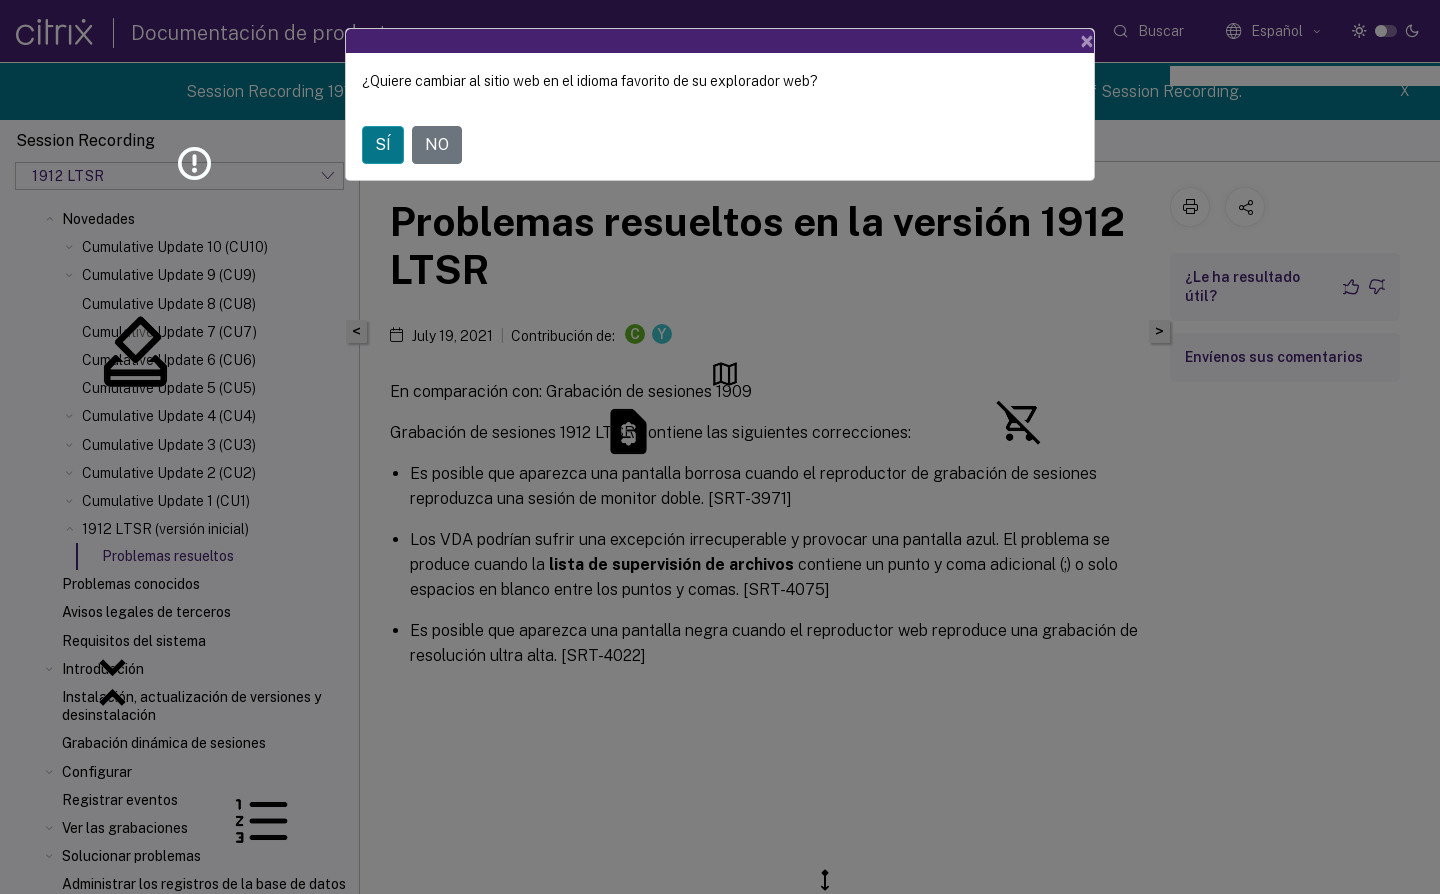  Describe the element at coordinates (628, 431) in the screenshot. I see `view invoice or payment request` at that location.